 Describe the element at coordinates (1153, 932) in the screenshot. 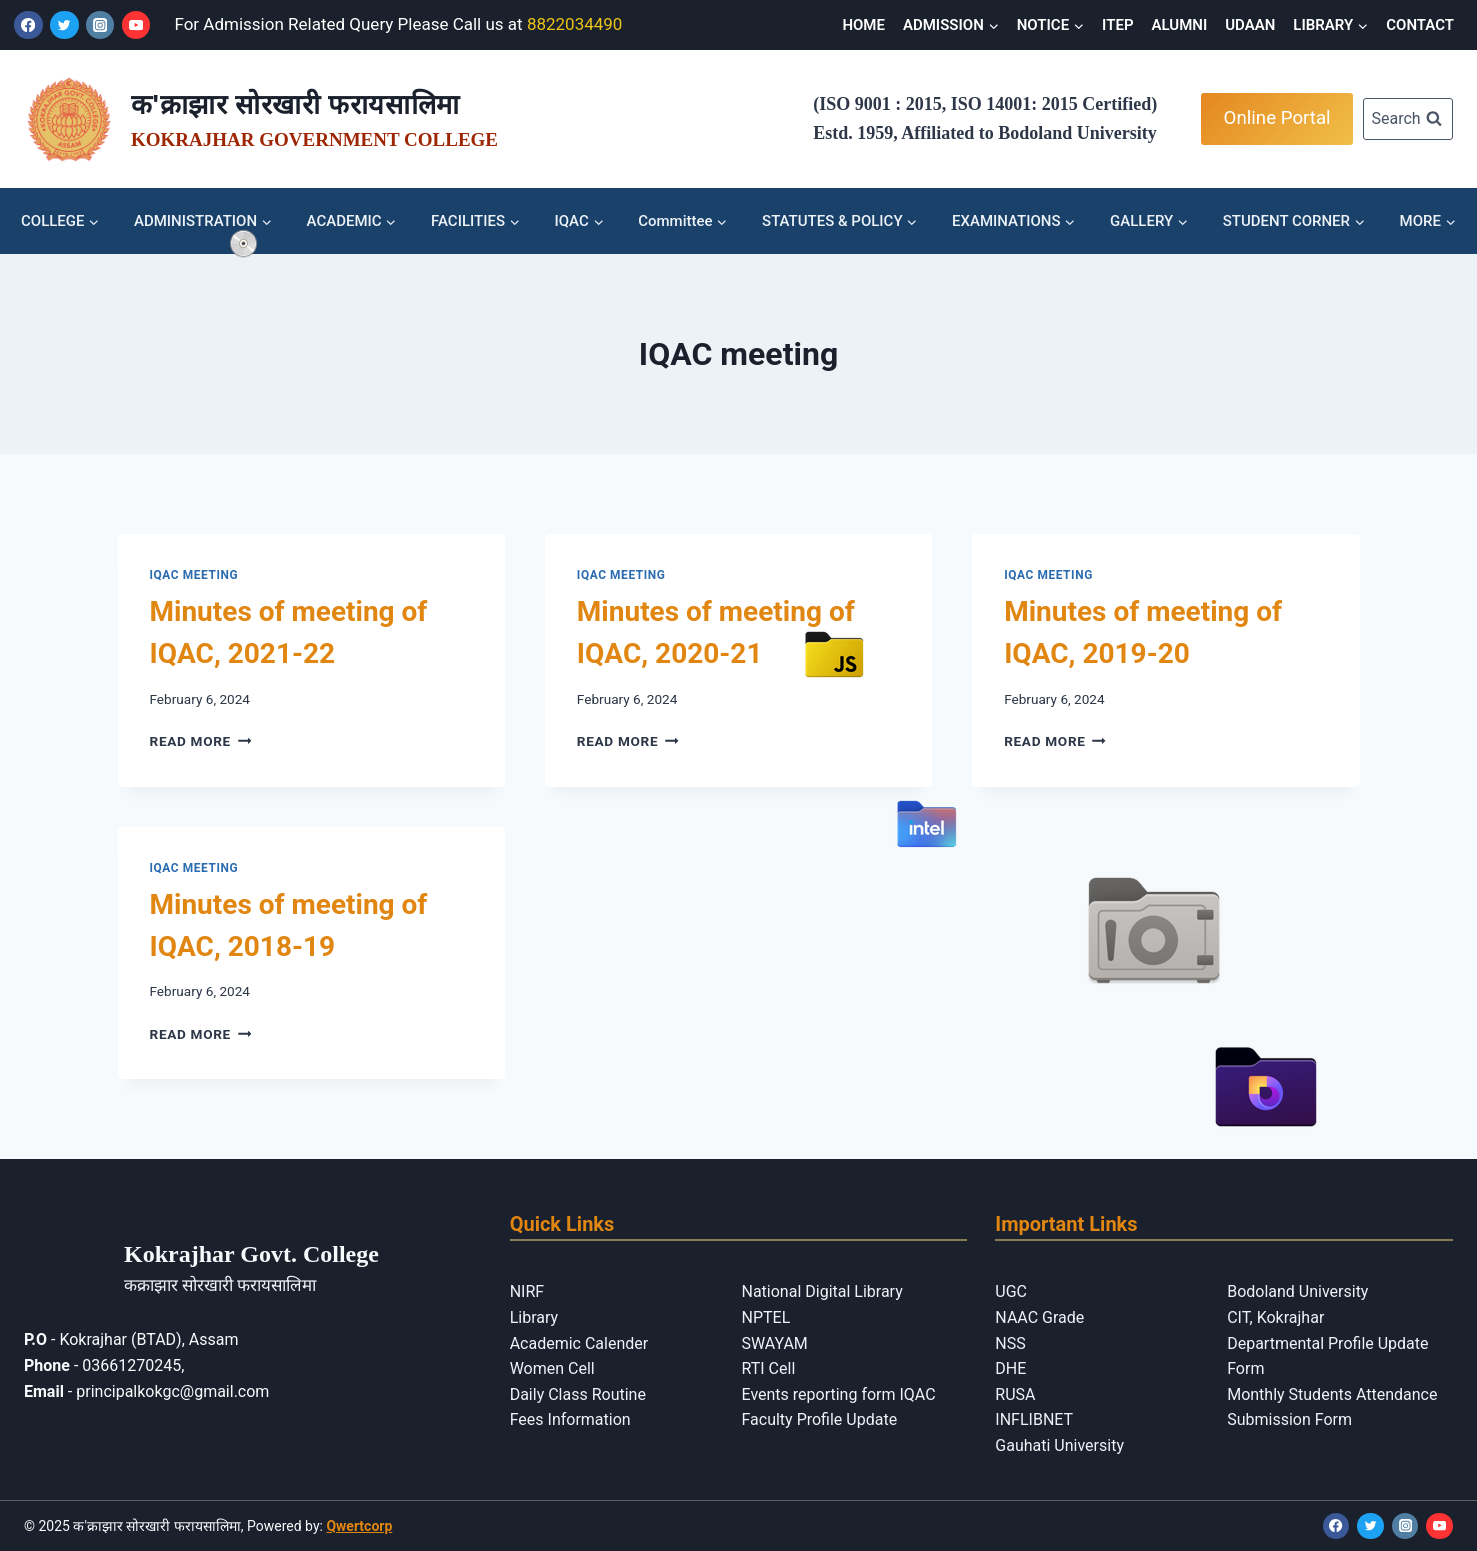

I see `access a secure or locked folder` at that location.